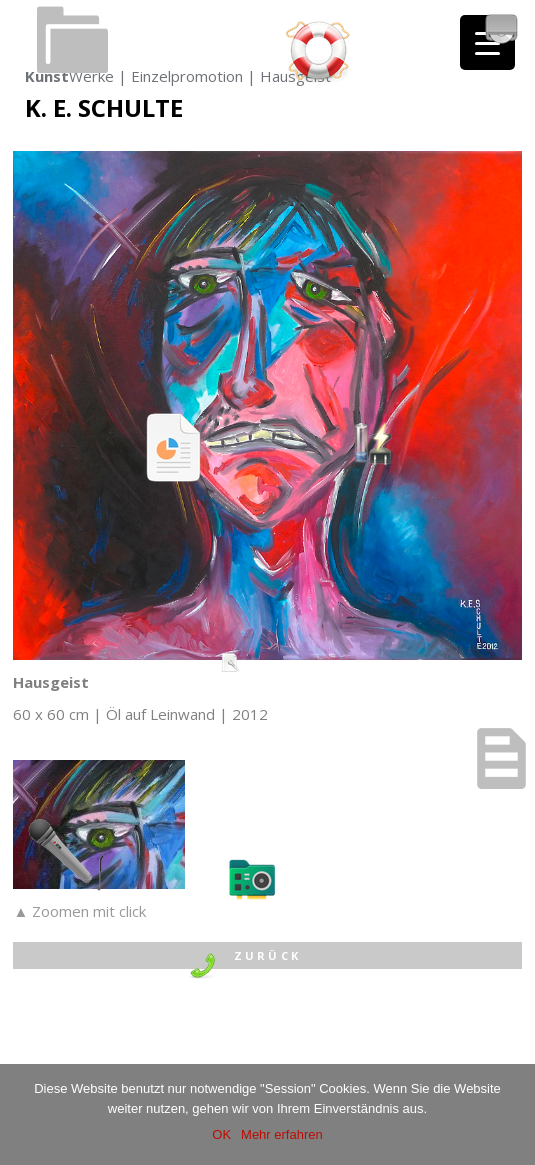  Describe the element at coordinates (252, 879) in the screenshot. I see `open graphics or image files folder` at that location.